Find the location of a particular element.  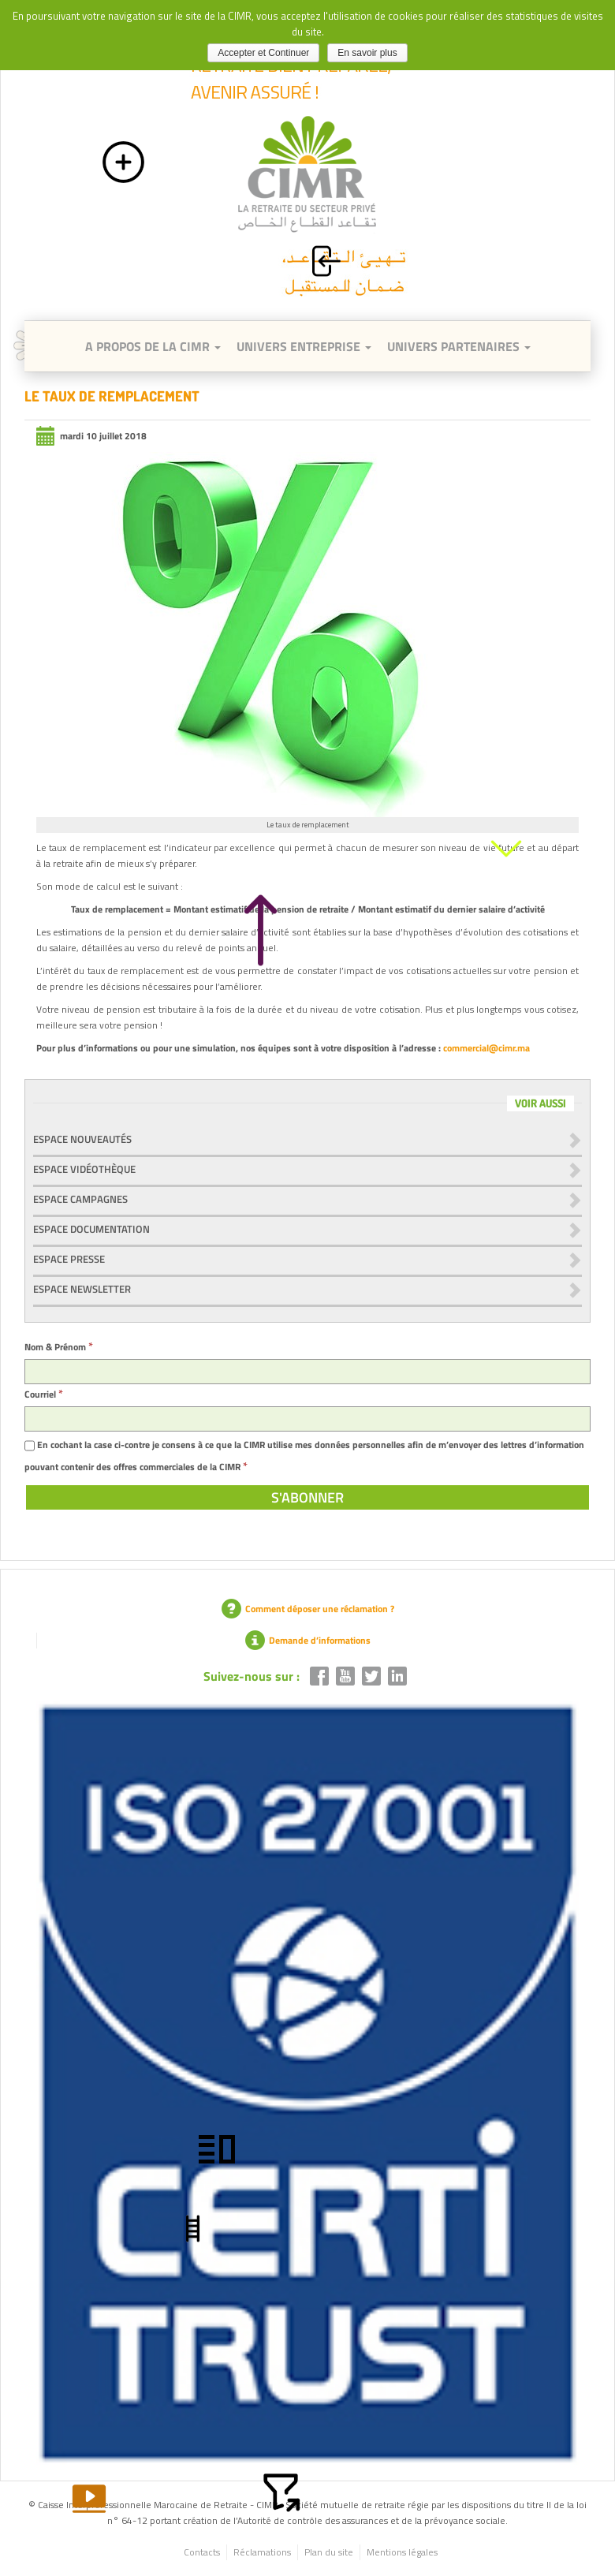

add a new item is located at coordinates (123, 162).